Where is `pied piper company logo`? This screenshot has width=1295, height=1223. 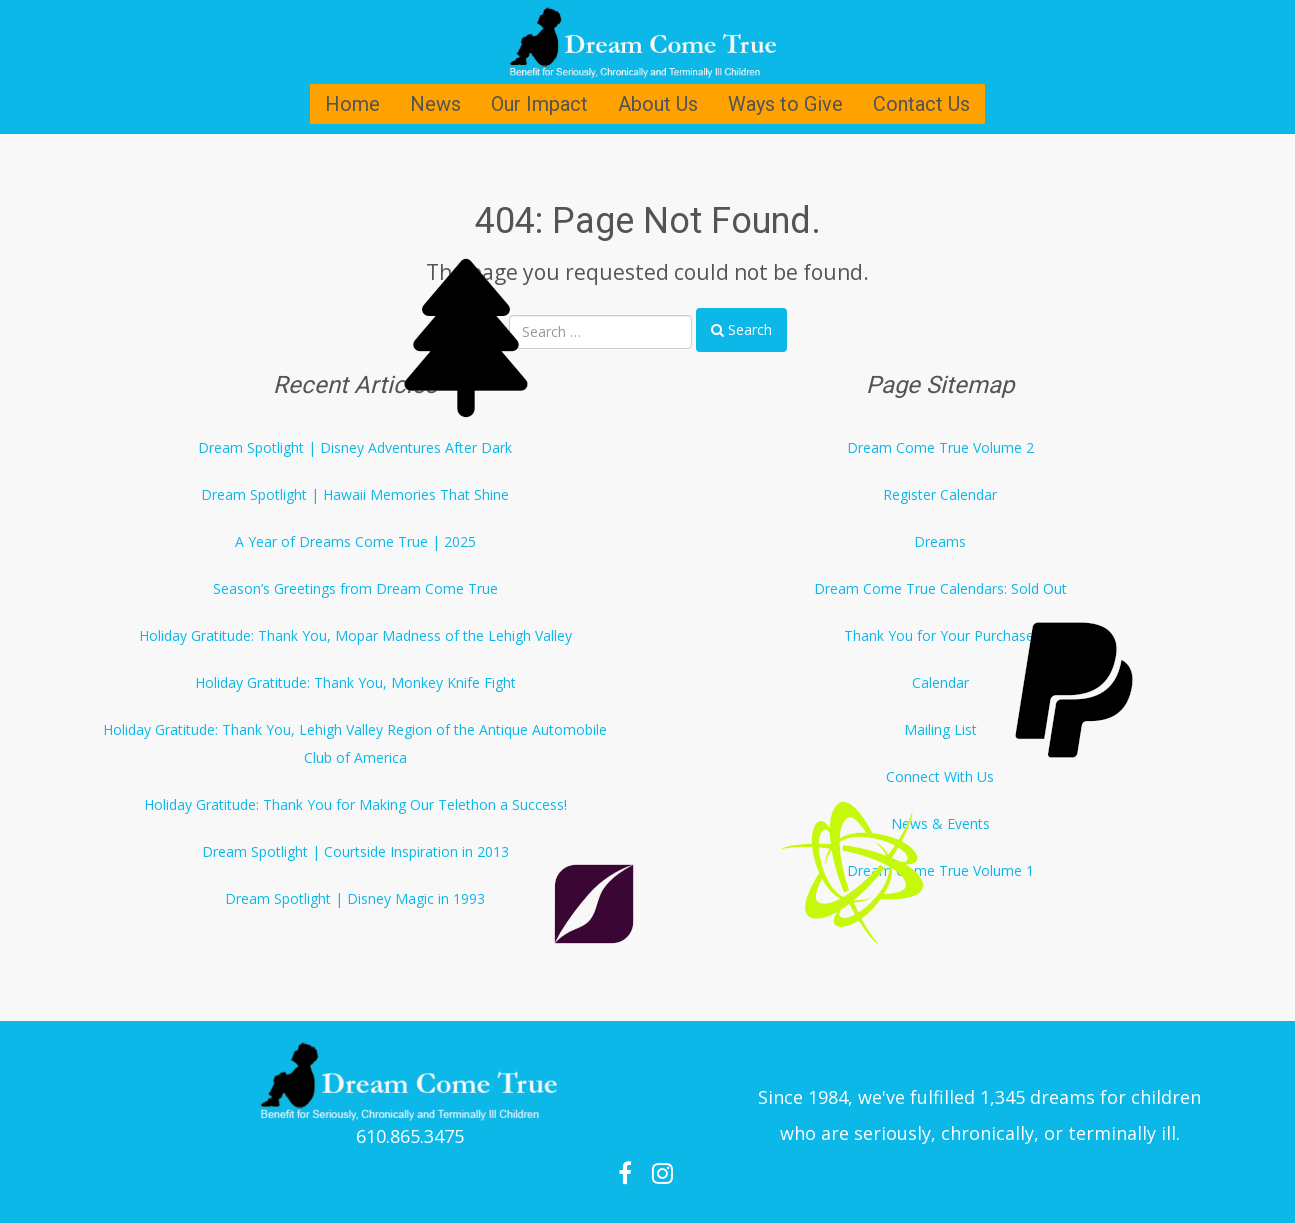 pied piper company logo is located at coordinates (594, 904).